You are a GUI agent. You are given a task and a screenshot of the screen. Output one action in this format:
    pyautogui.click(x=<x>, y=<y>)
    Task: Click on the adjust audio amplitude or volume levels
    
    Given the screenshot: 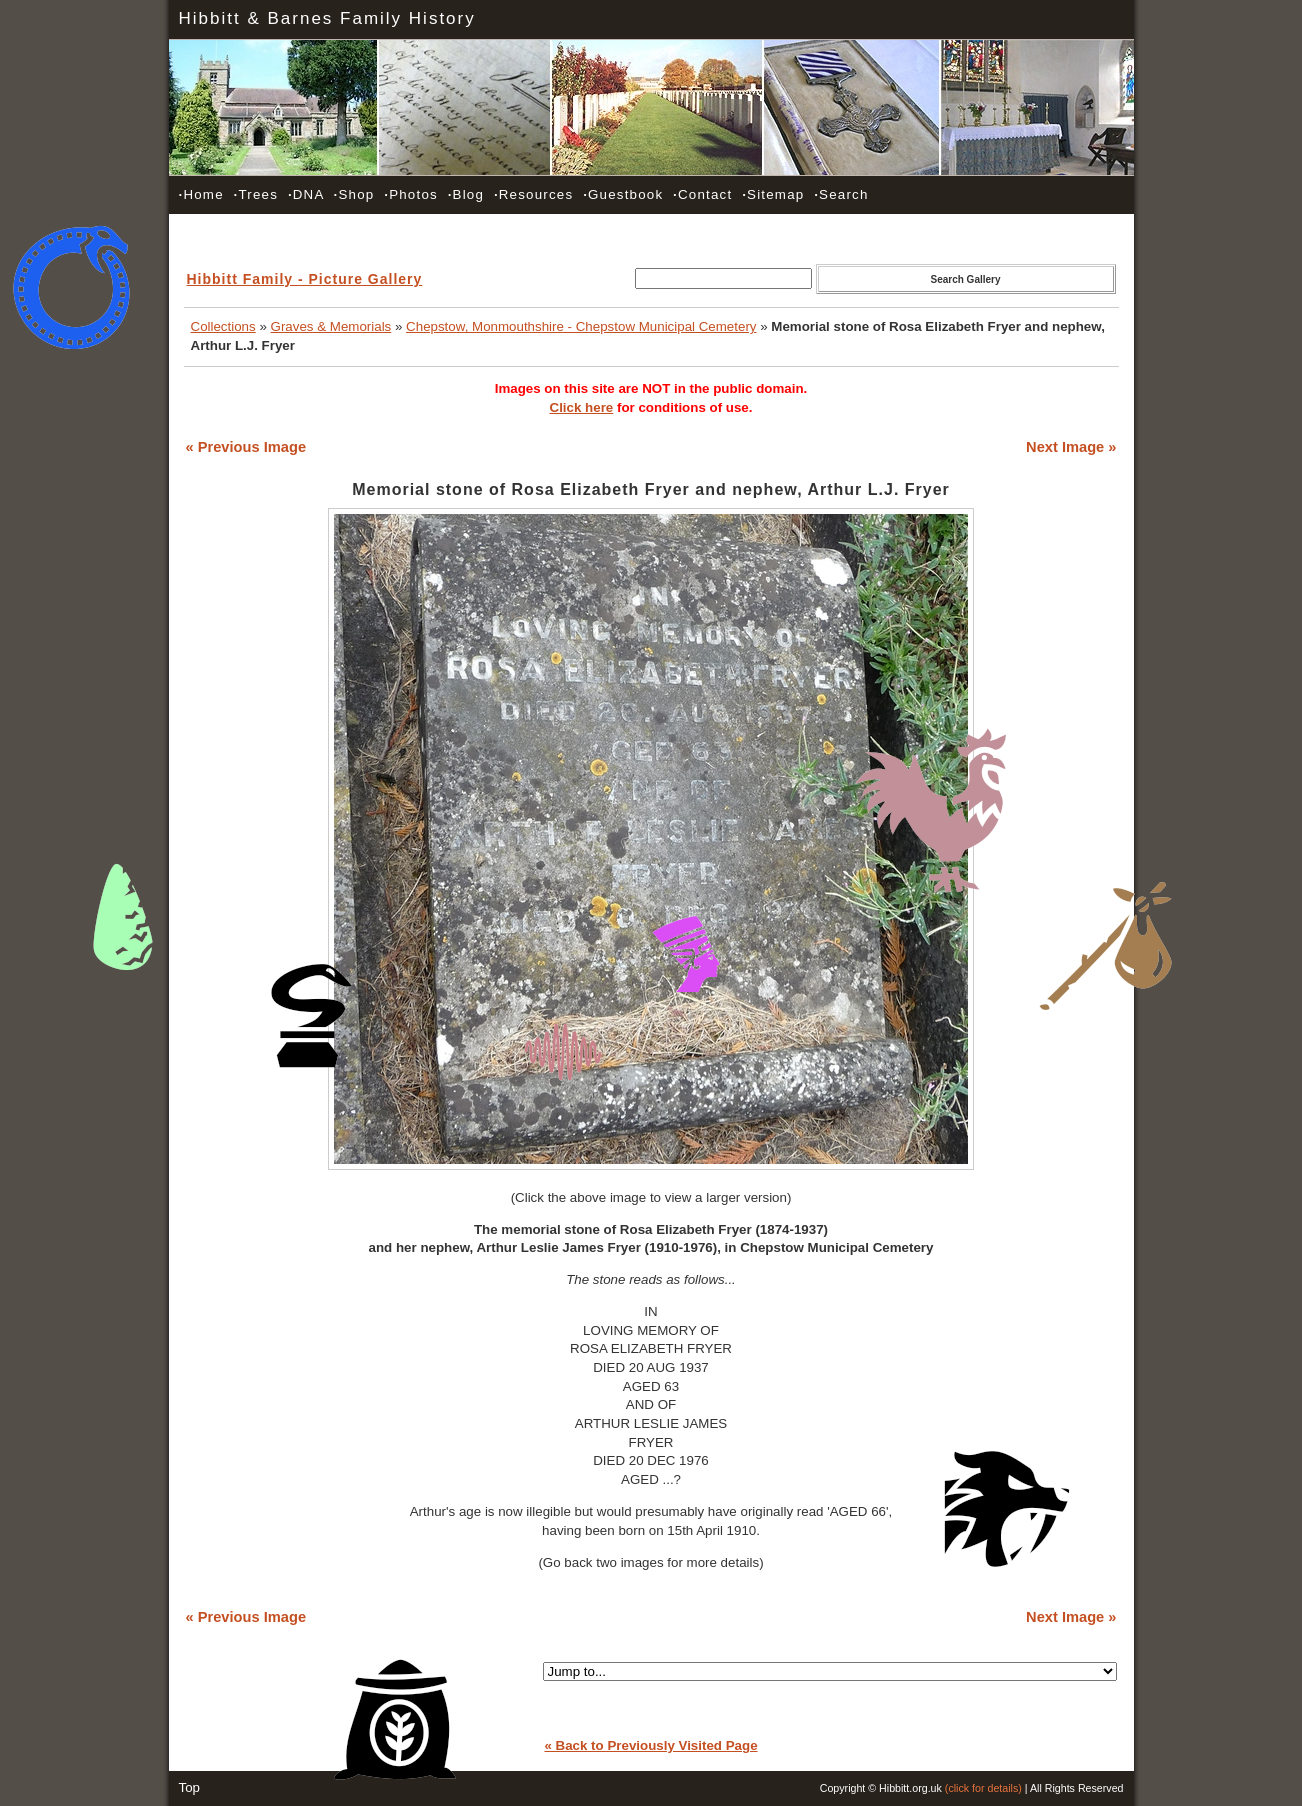 What is the action you would take?
    pyautogui.click(x=563, y=1052)
    